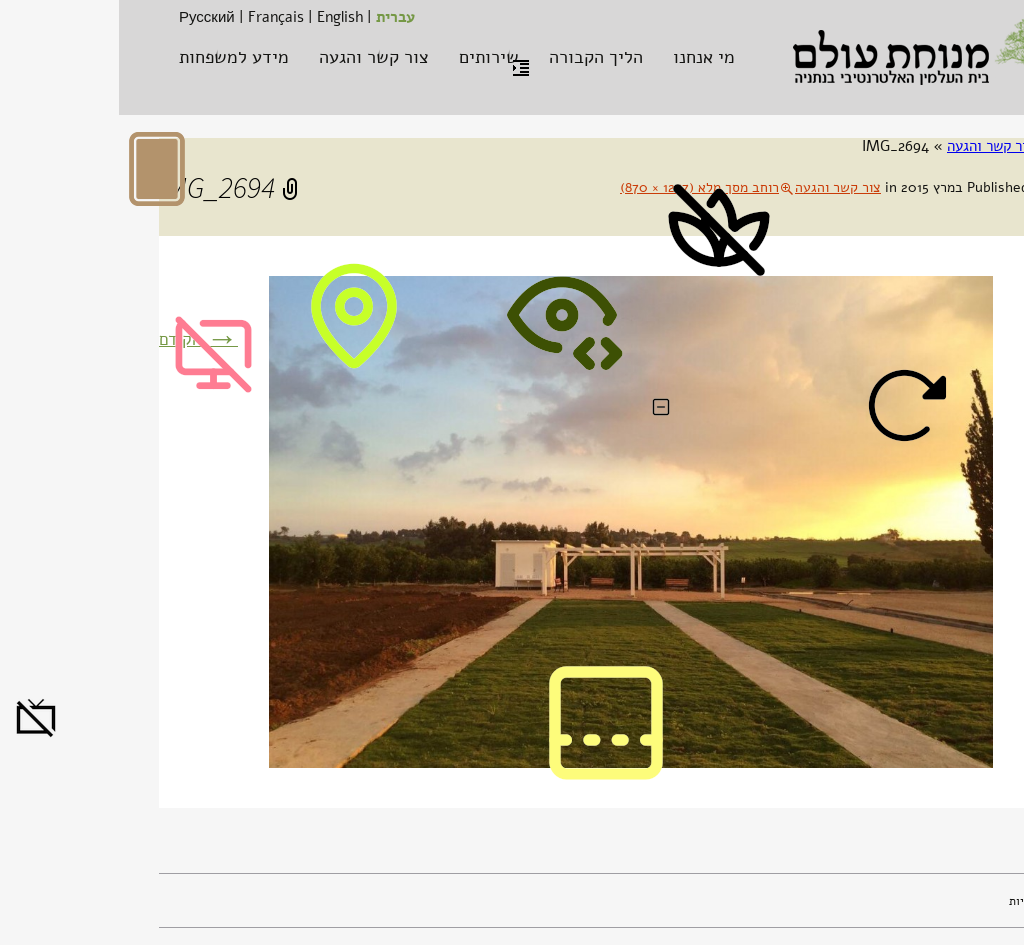 The width and height of the screenshot is (1024, 945). Describe the element at coordinates (354, 316) in the screenshot. I see `view or set a location on the map` at that location.